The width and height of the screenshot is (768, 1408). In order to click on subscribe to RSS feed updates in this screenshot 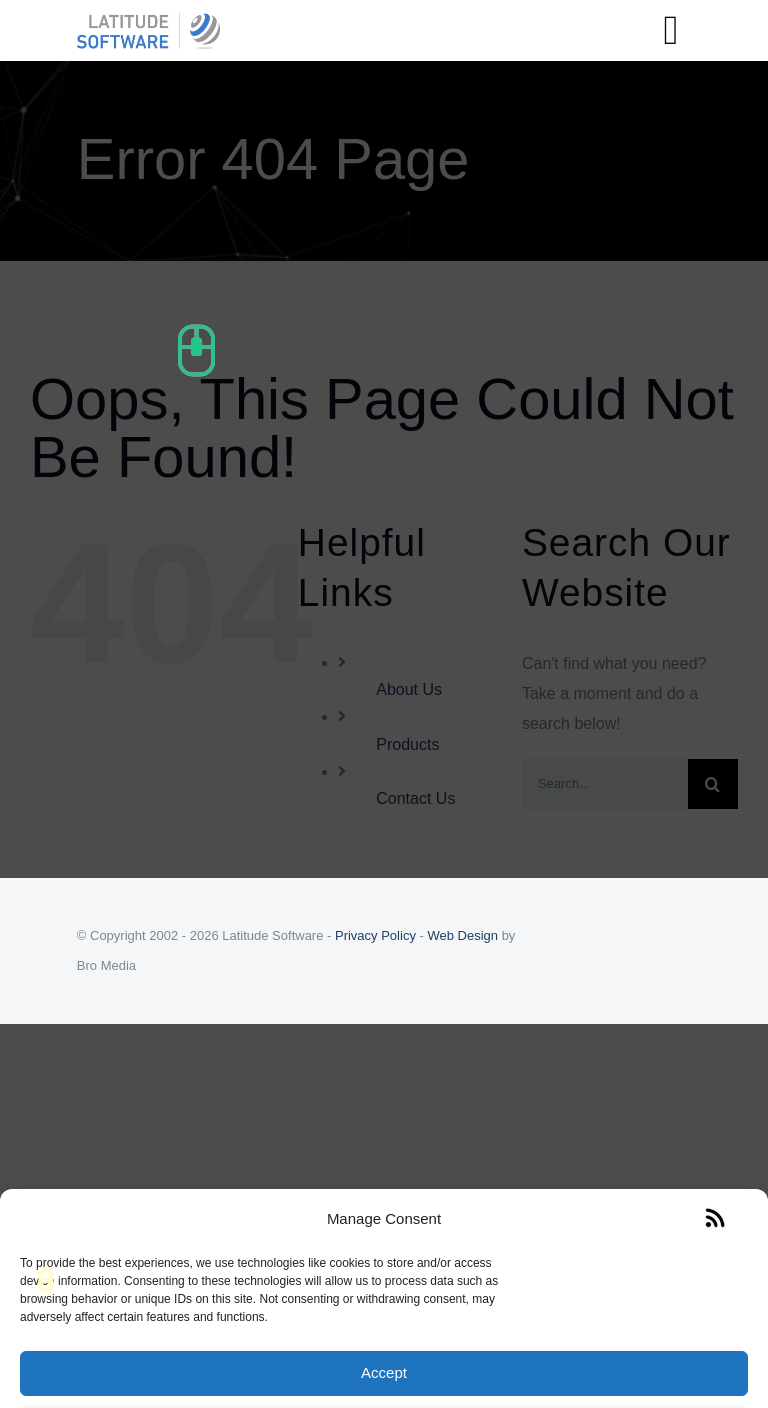, I will do `click(715, 1217)`.